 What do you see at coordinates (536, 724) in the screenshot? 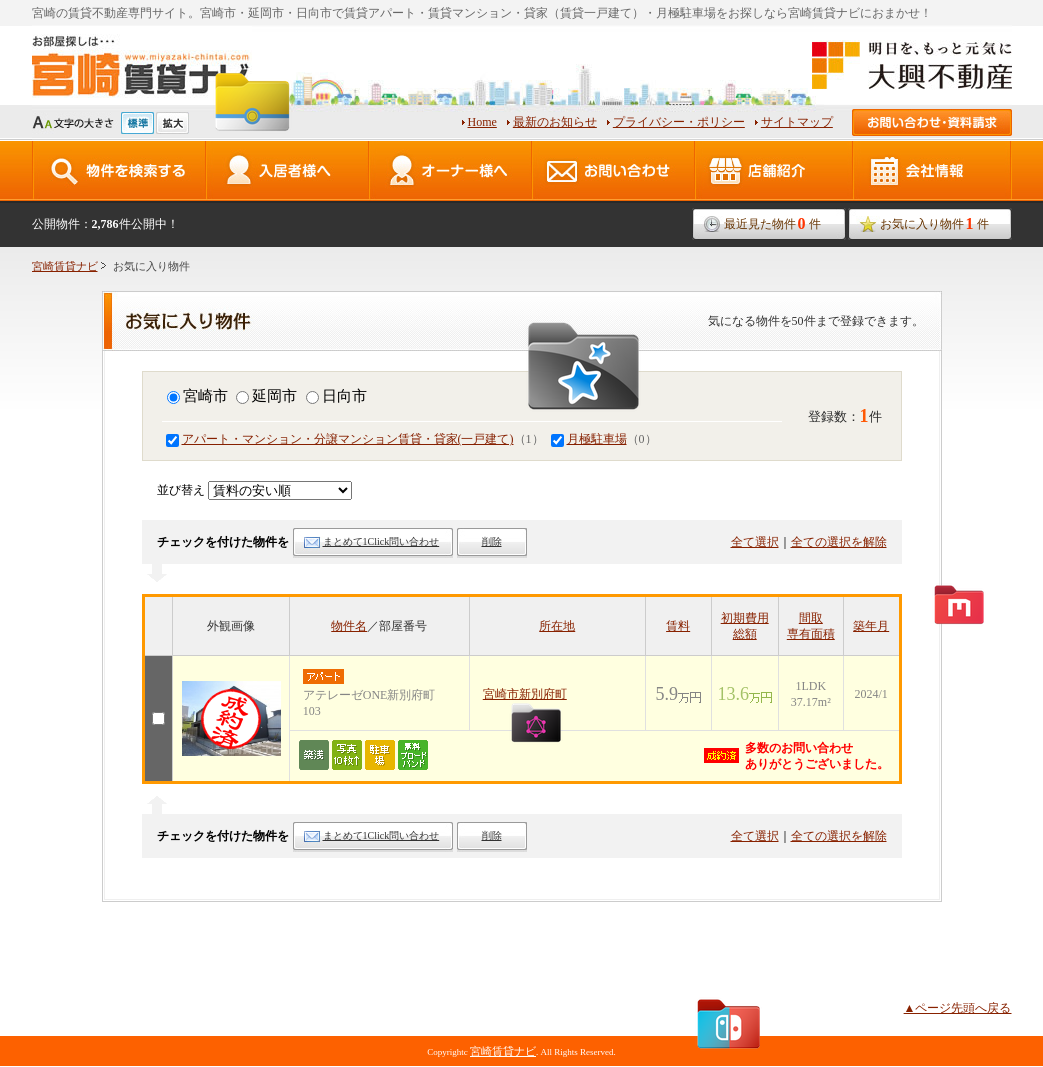
I see `open folder containing GraphQL project files` at bounding box center [536, 724].